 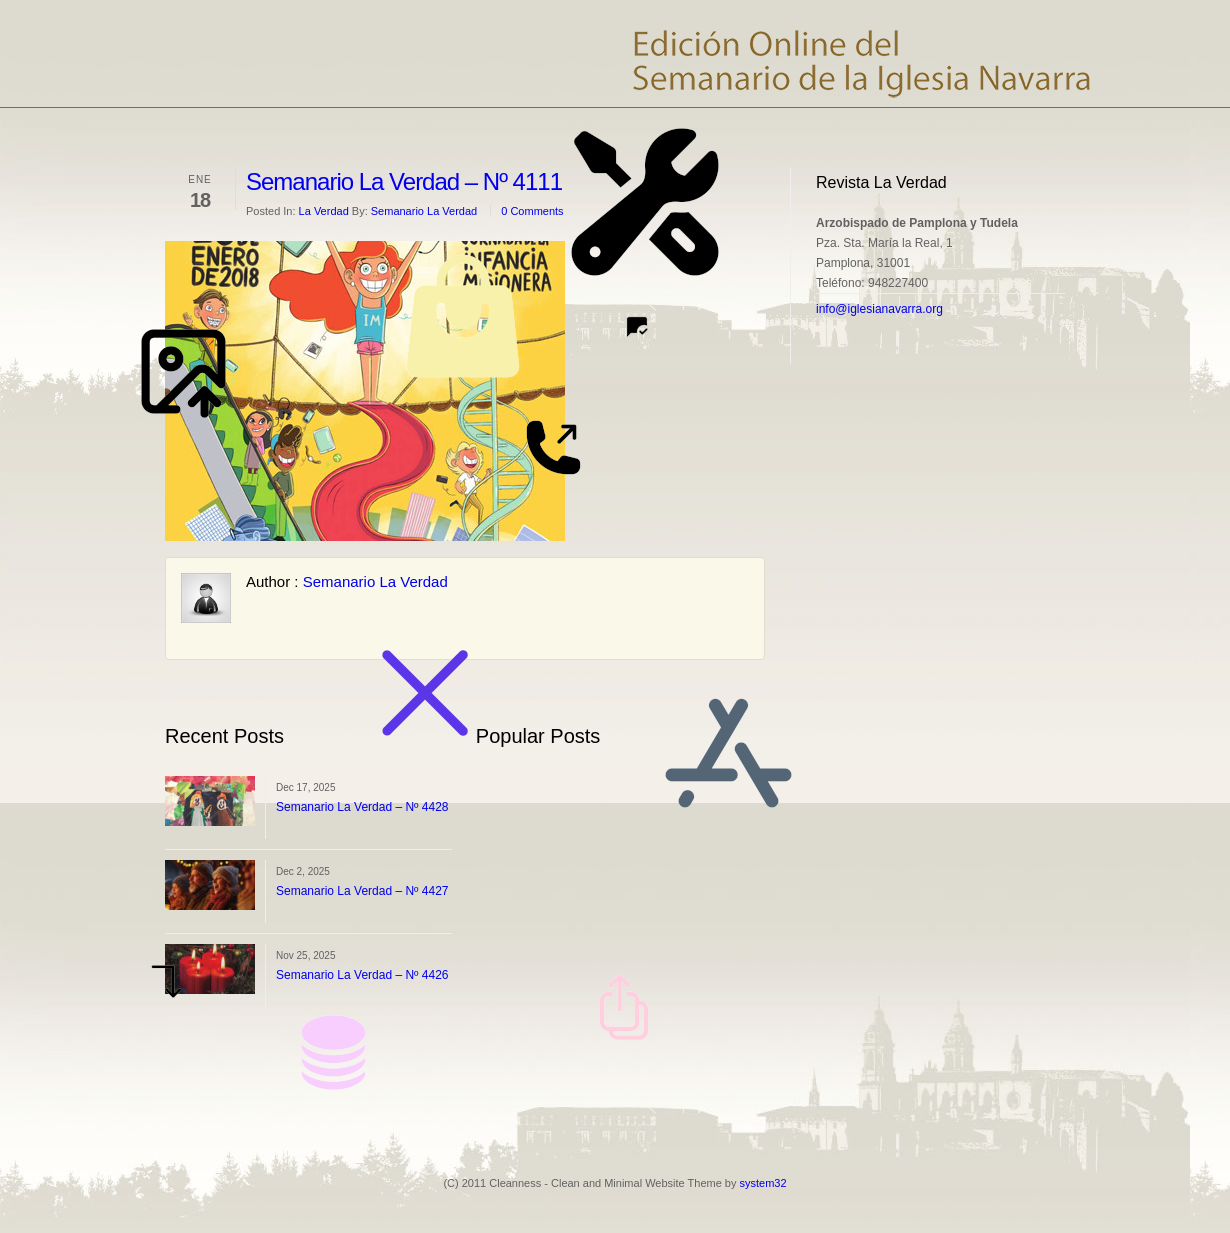 What do you see at coordinates (624, 1007) in the screenshot?
I see `share or export multiple items` at bounding box center [624, 1007].